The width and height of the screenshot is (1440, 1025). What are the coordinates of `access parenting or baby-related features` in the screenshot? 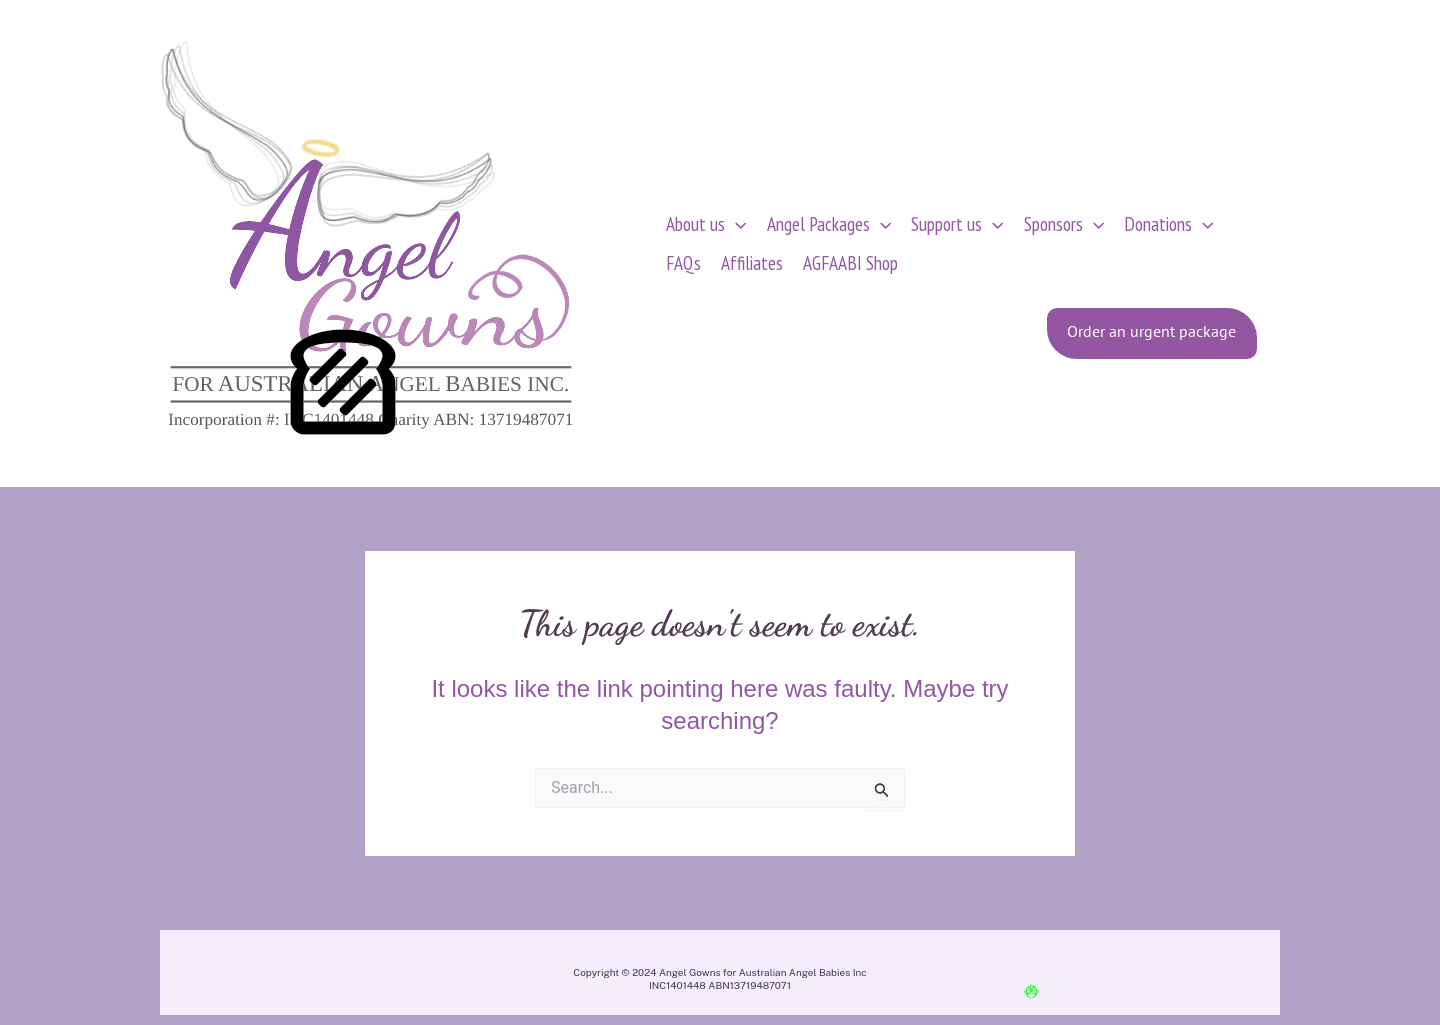 It's located at (1031, 991).